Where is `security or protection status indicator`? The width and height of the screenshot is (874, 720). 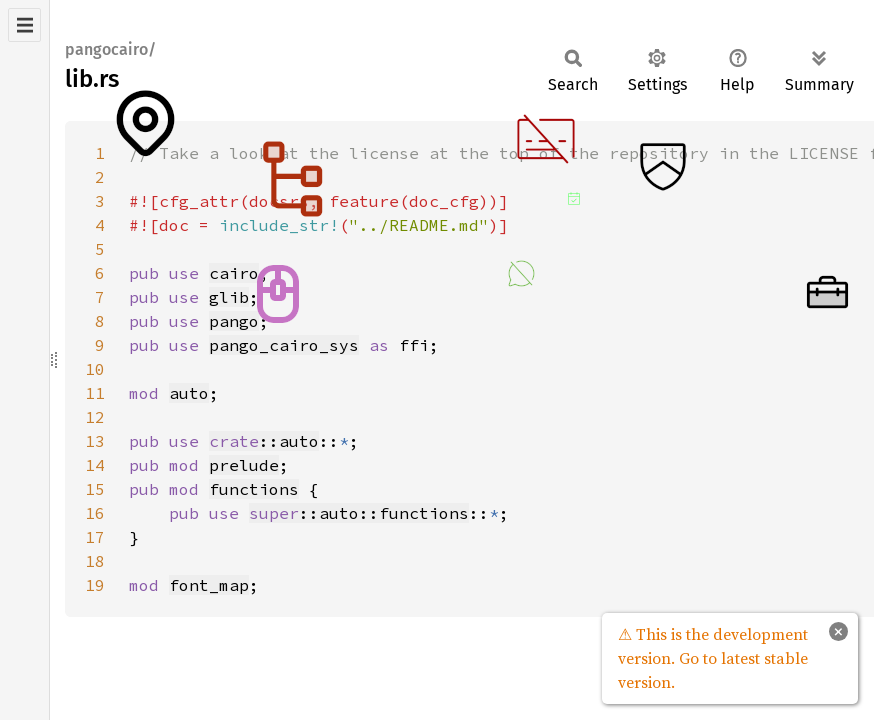 security or protection status indicator is located at coordinates (663, 164).